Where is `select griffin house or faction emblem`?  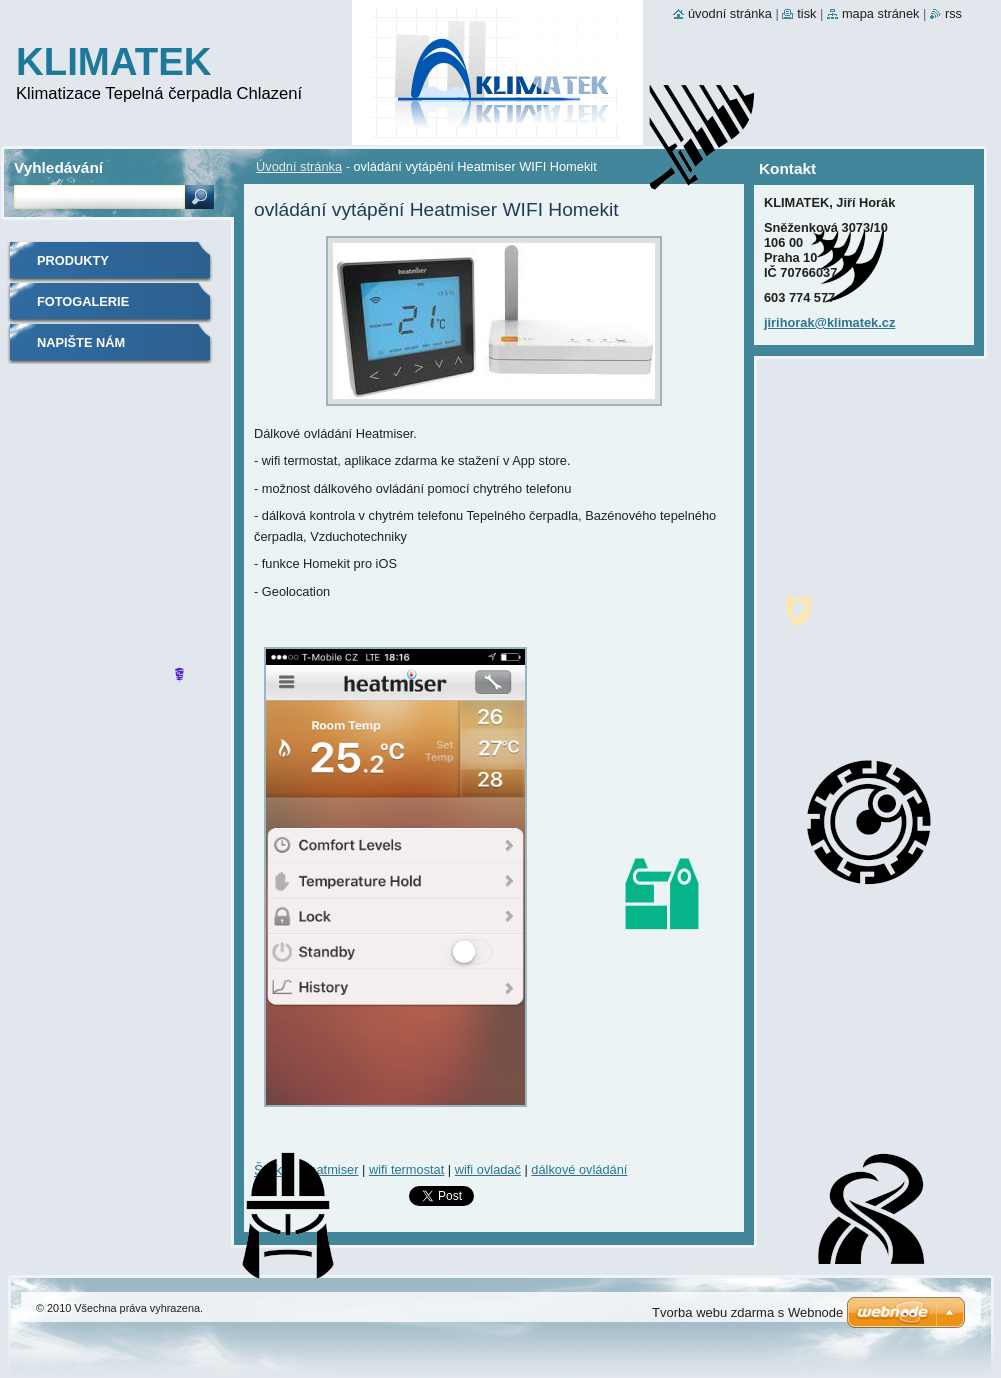
select griffin house or faction emblem is located at coordinates (798, 610).